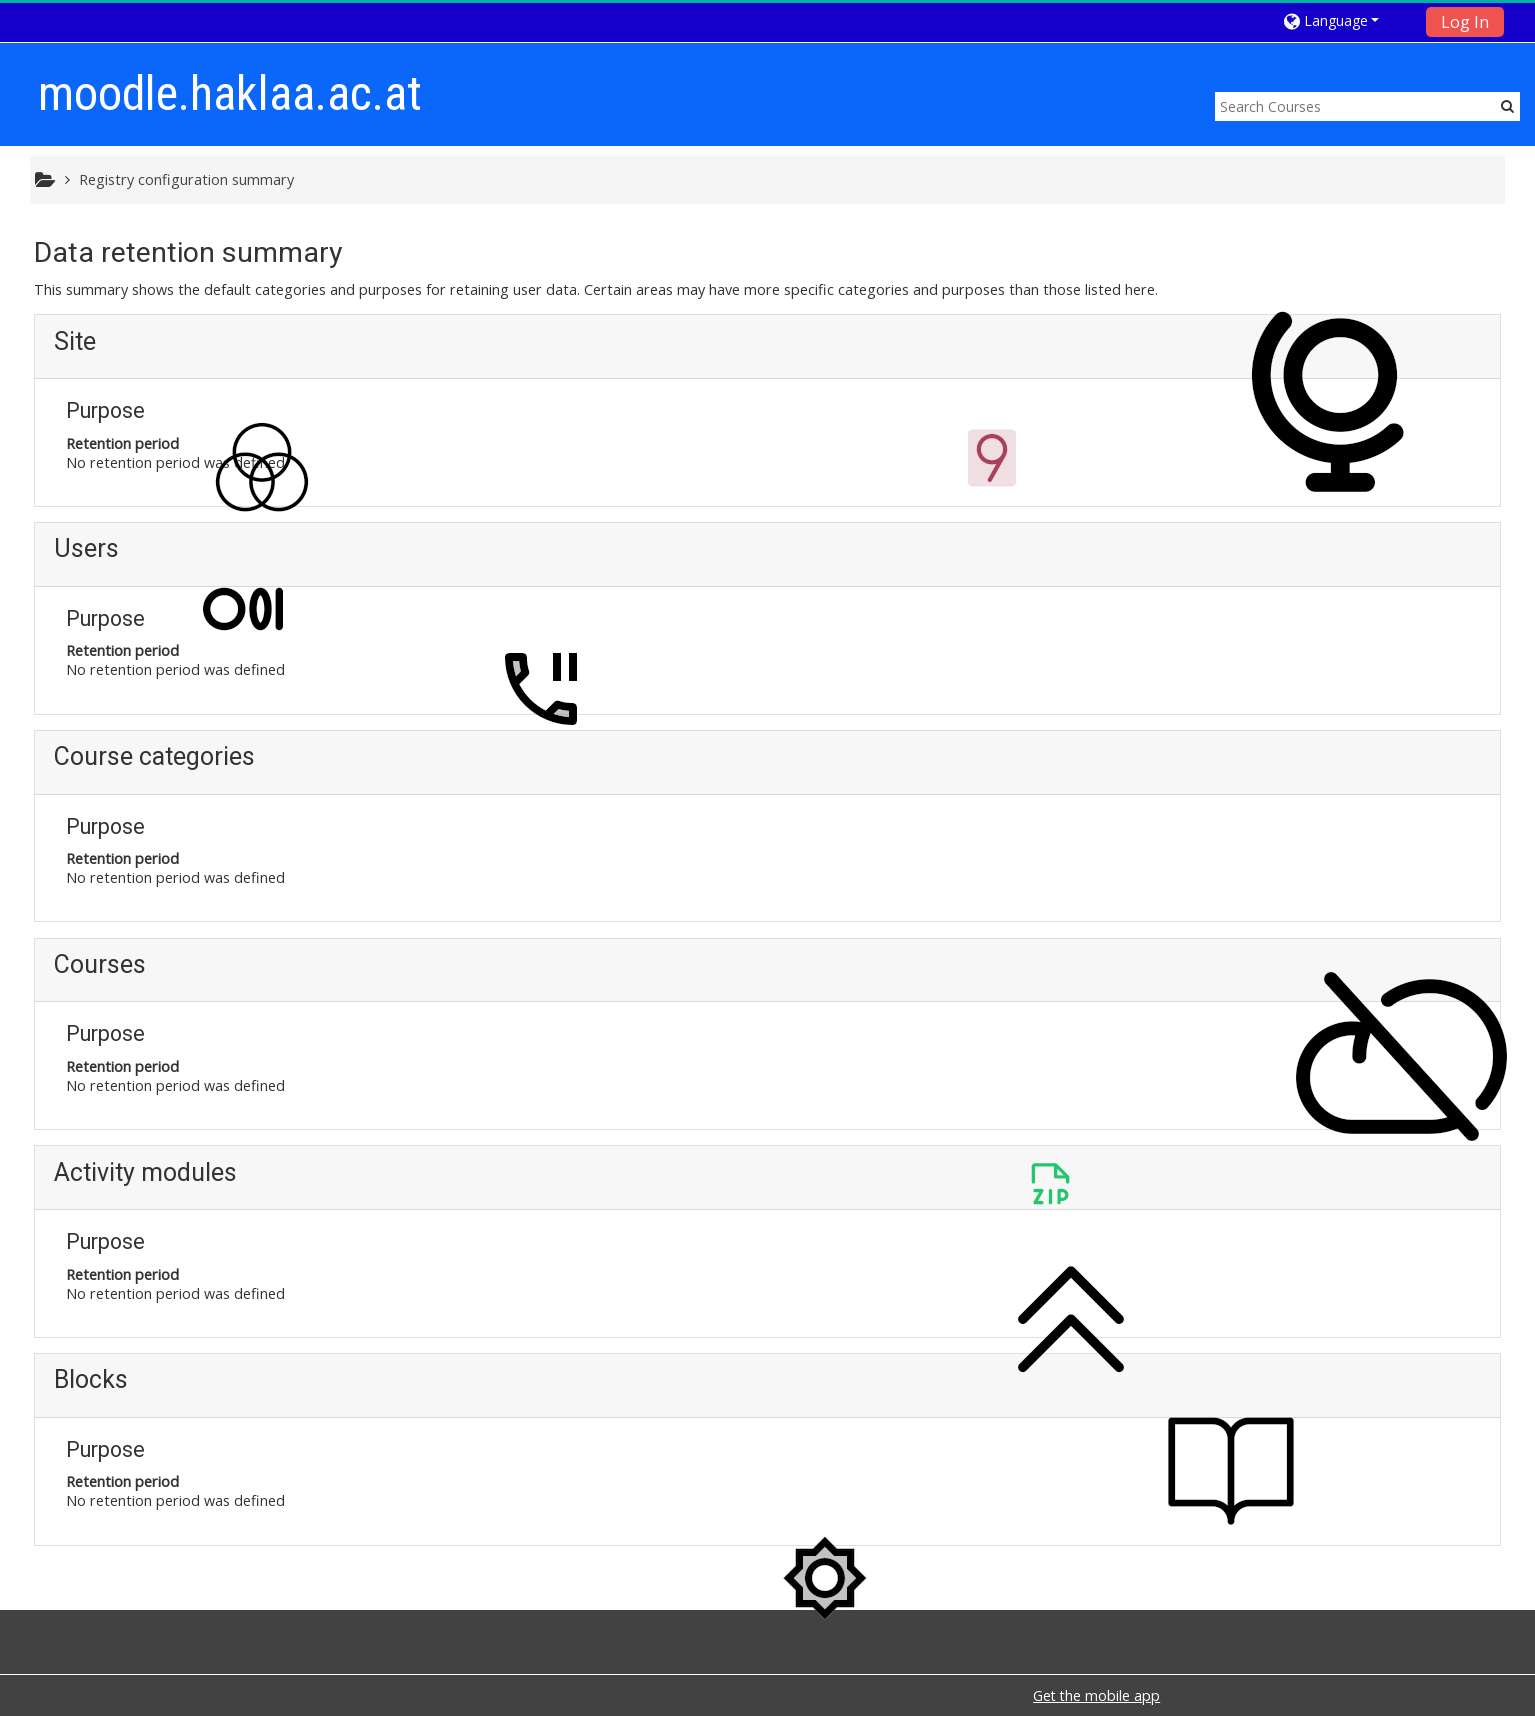  Describe the element at coordinates (541, 689) in the screenshot. I see `call on hold` at that location.